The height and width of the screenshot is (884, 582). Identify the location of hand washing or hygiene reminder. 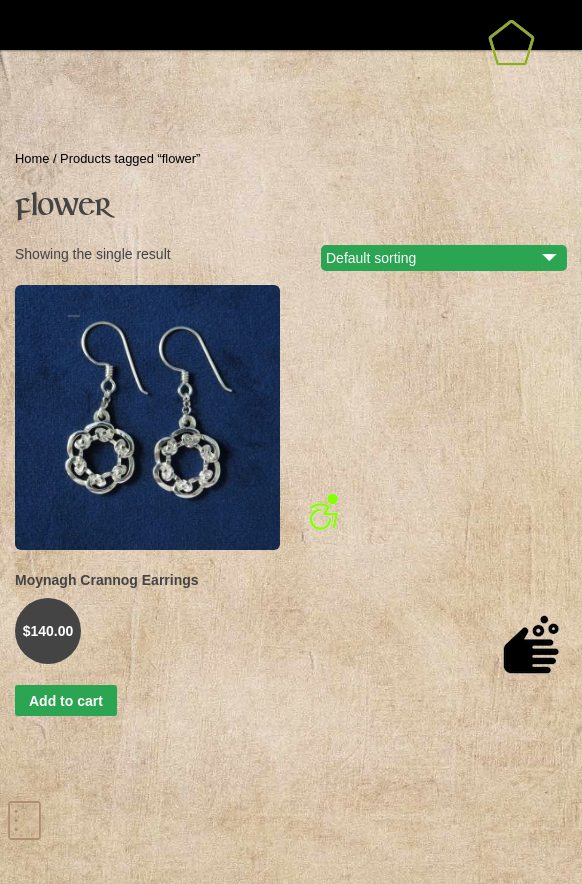
(532, 644).